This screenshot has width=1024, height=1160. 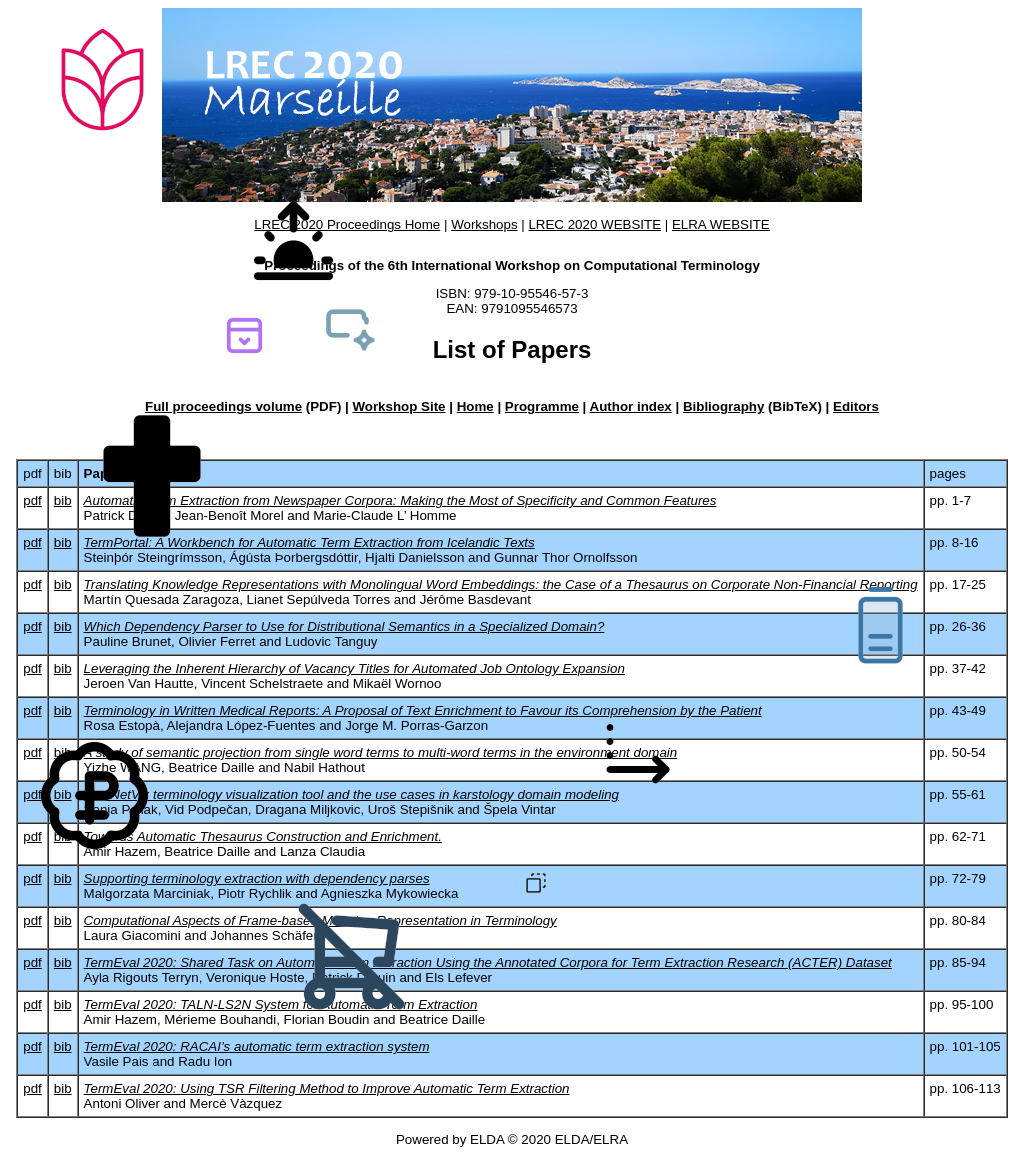 I want to click on send selected element to background layer, so click(x=536, y=883).